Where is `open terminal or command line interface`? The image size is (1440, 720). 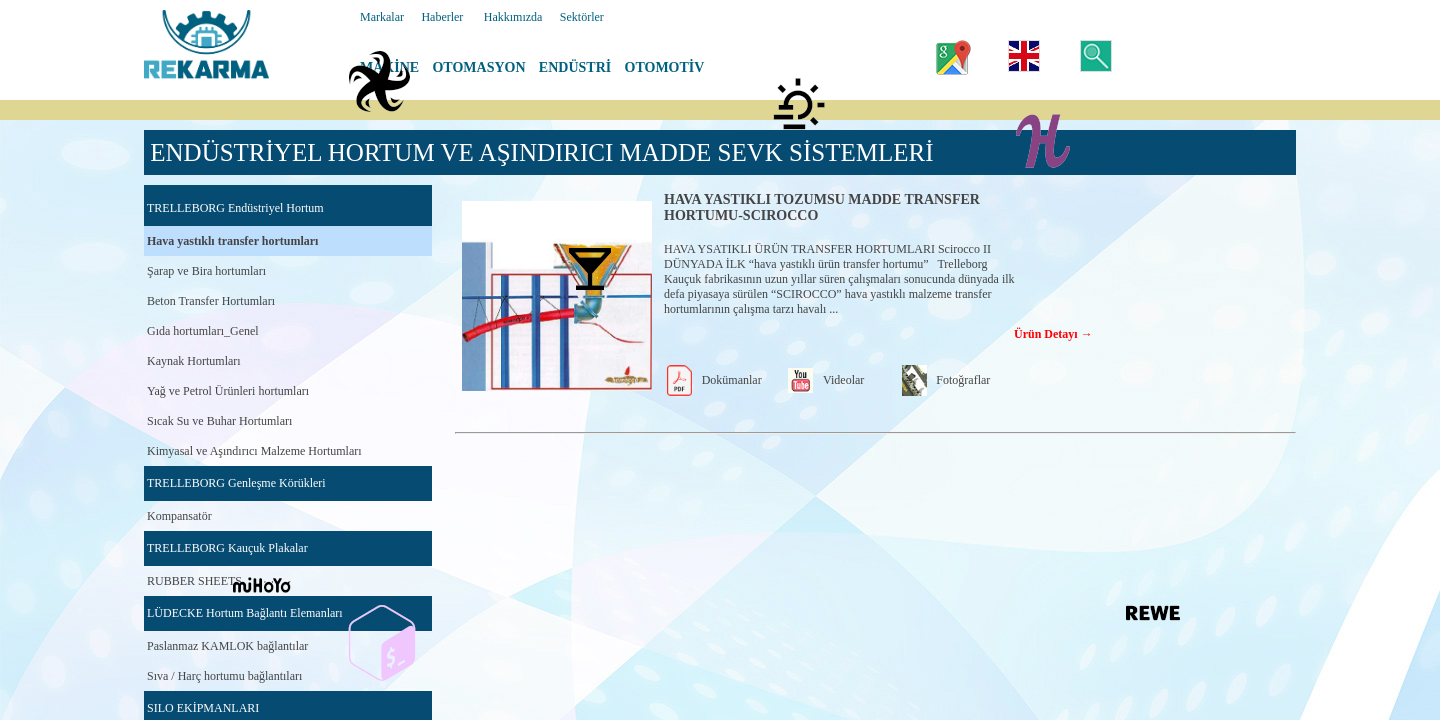
open terminal or command line interface is located at coordinates (382, 643).